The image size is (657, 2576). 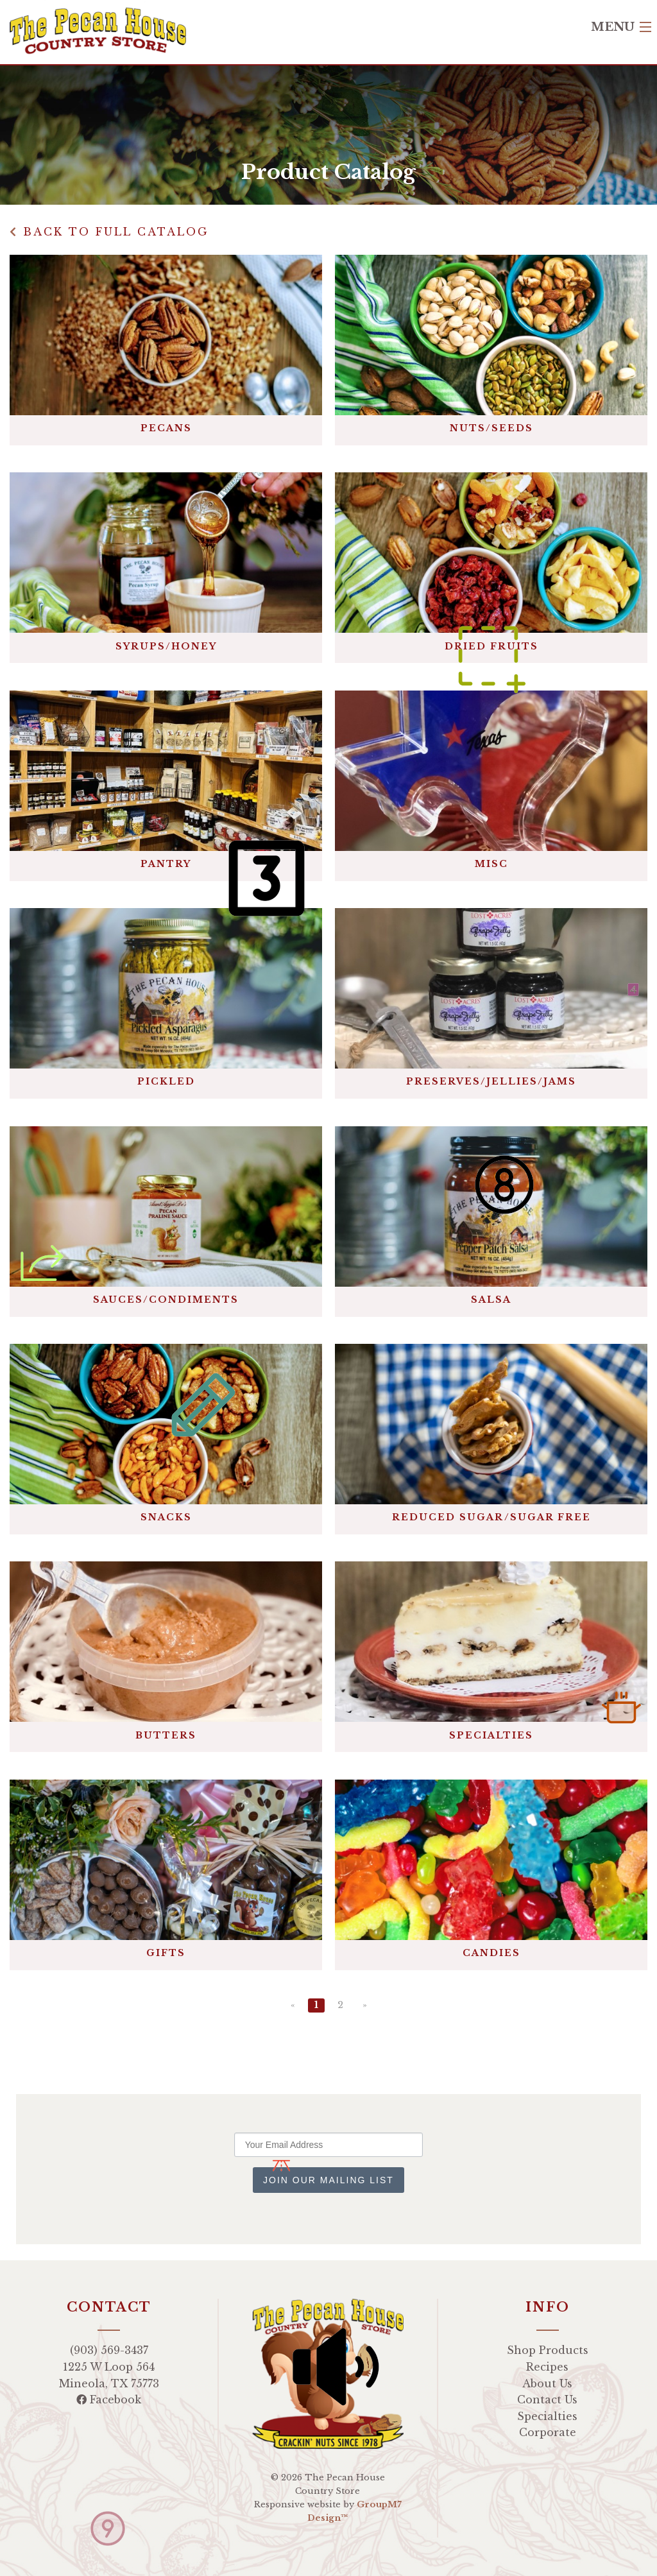 I want to click on view directions or navigation, so click(x=281, y=2165).